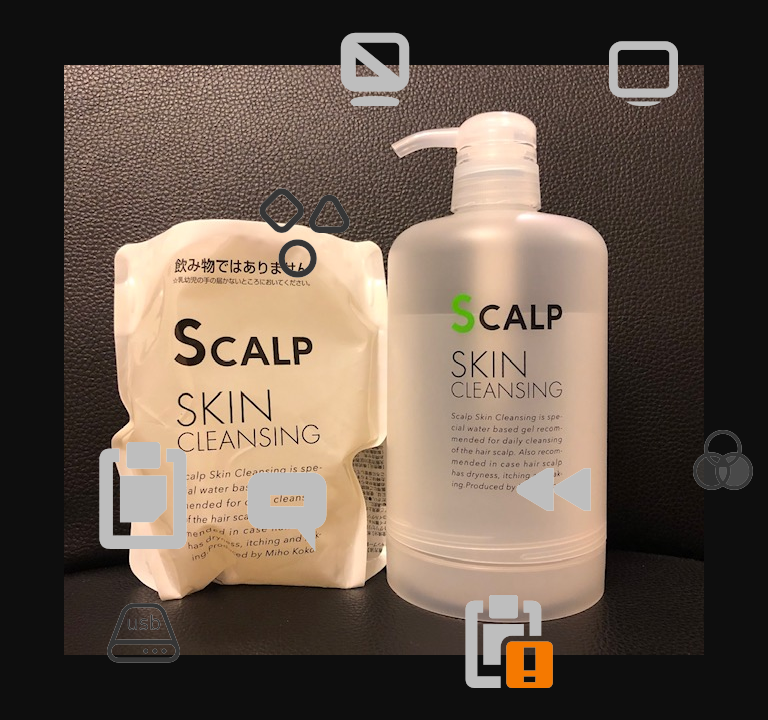  What do you see at coordinates (375, 67) in the screenshot?
I see `adjust display or monitor settings` at bounding box center [375, 67].